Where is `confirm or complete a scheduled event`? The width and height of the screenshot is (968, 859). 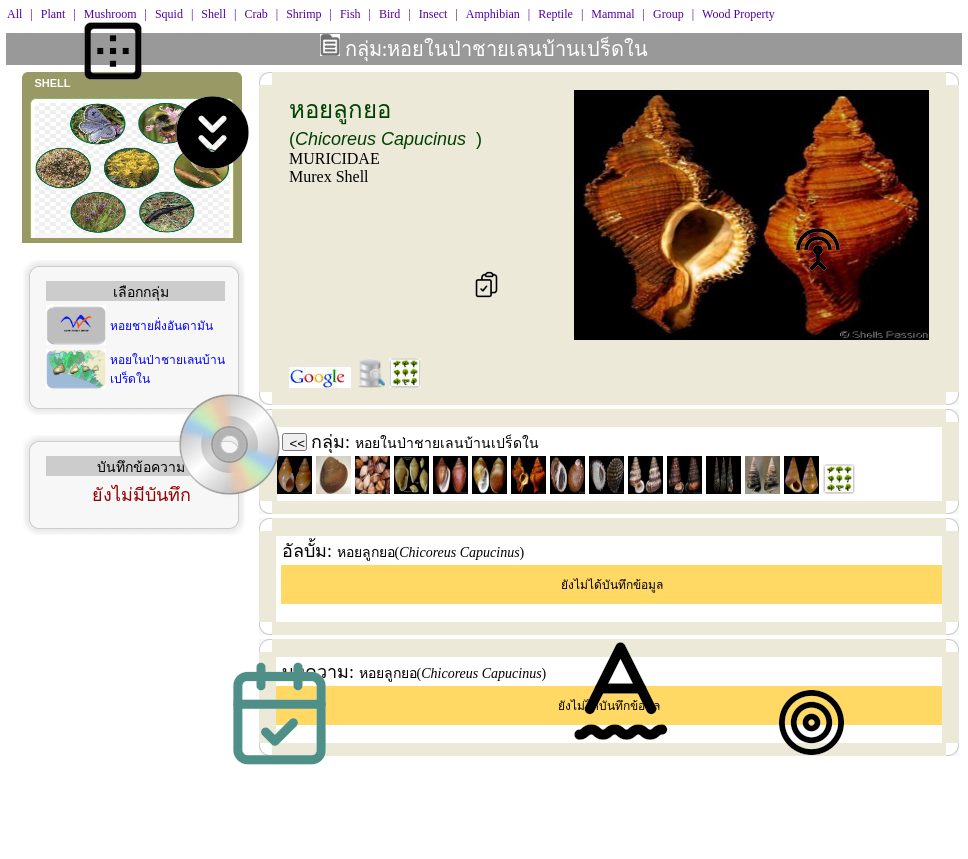
confirm or complete a scheduled event is located at coordinates (279, 713).